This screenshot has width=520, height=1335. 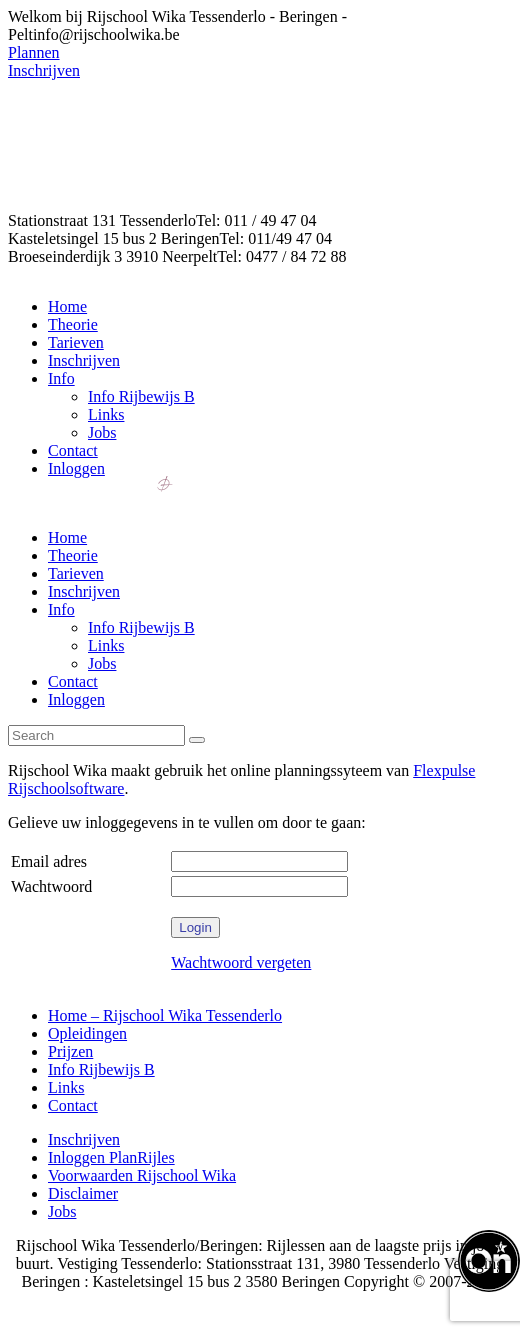 What do you see at coordinates (489, 1261) in the screenshot?
I see `access OnStar connected vehicle services` at bounding box center [489, 1261].